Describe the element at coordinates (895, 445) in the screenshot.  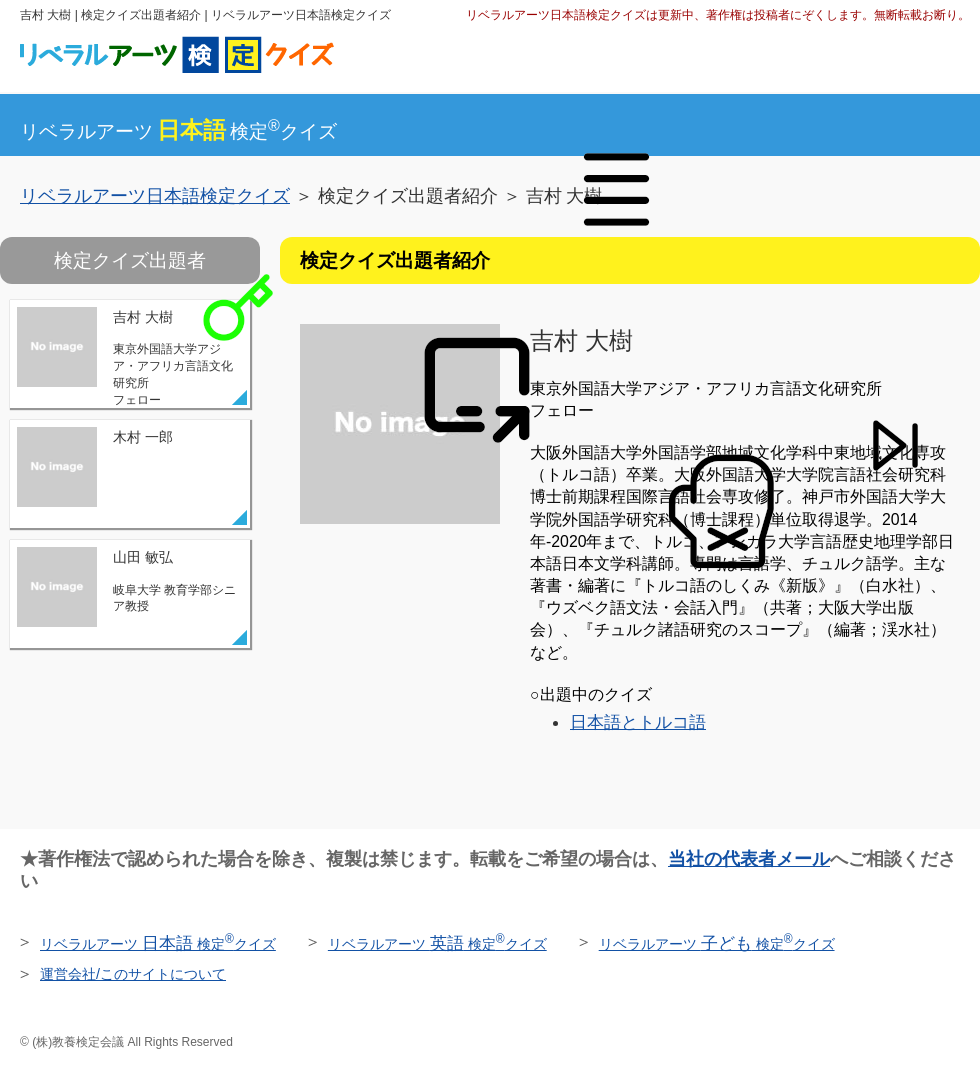
I see `skip to the next track` at that location.